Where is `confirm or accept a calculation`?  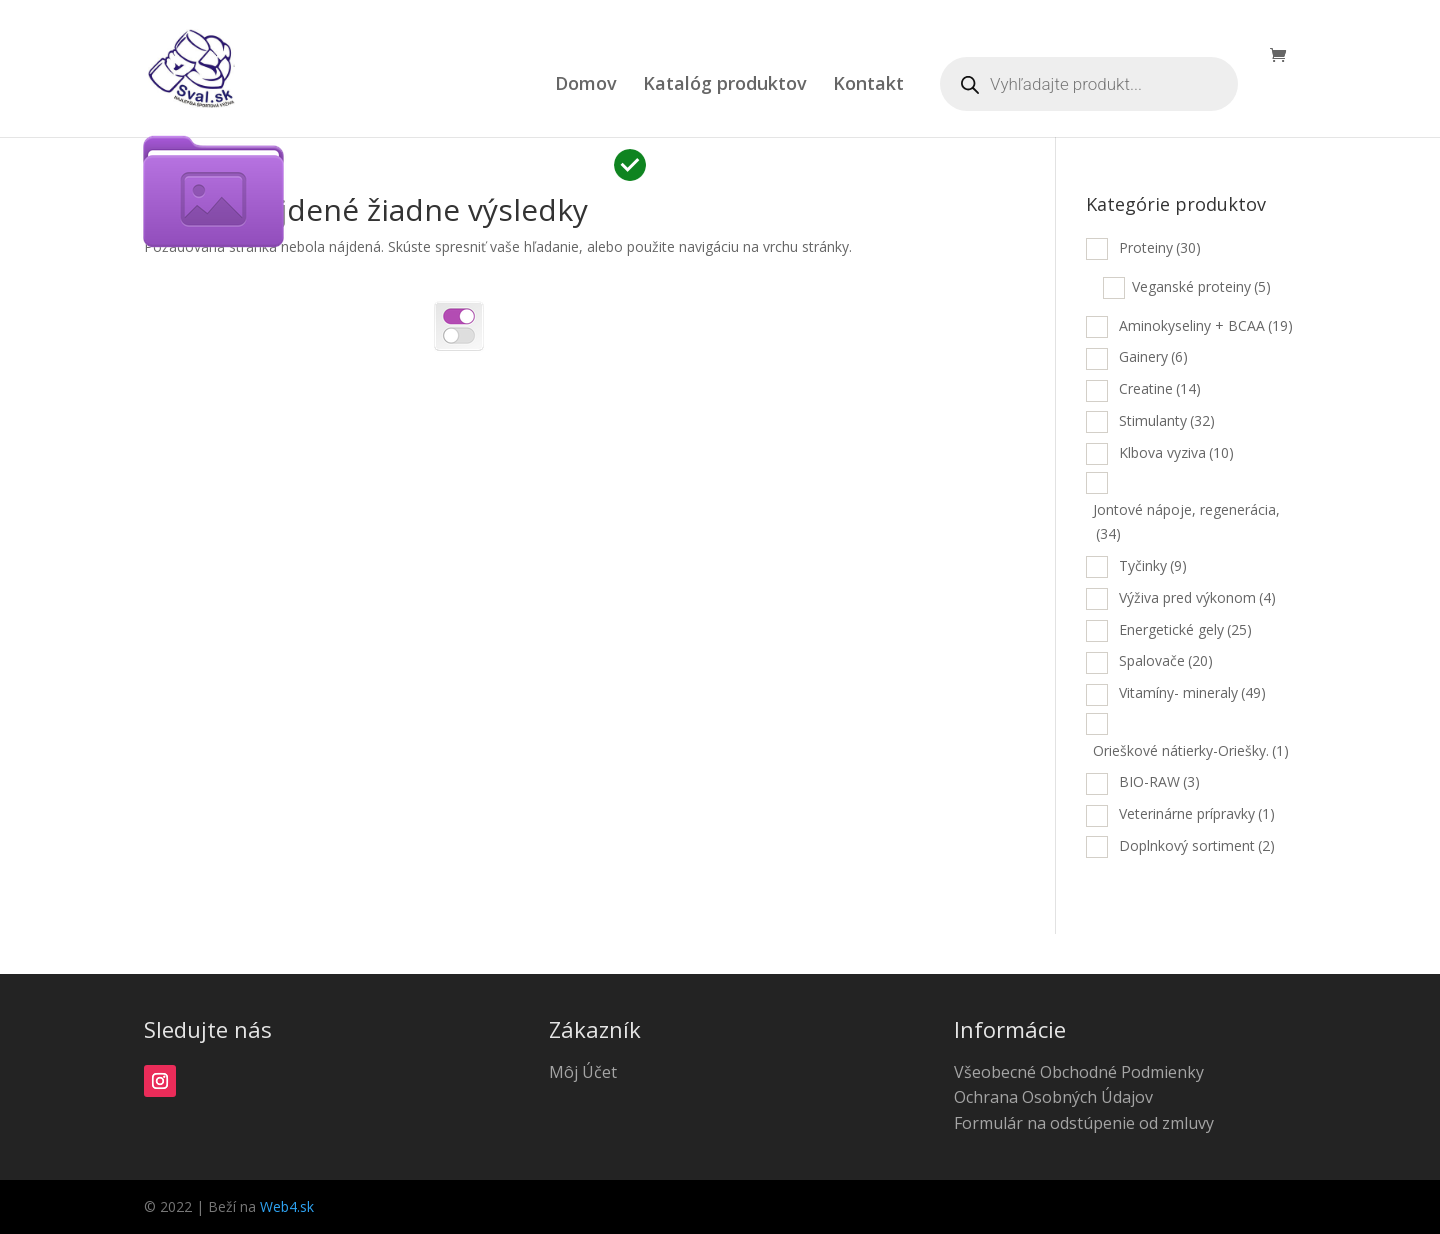
confirm or accept a calculation is located at coordinates (630, 165).